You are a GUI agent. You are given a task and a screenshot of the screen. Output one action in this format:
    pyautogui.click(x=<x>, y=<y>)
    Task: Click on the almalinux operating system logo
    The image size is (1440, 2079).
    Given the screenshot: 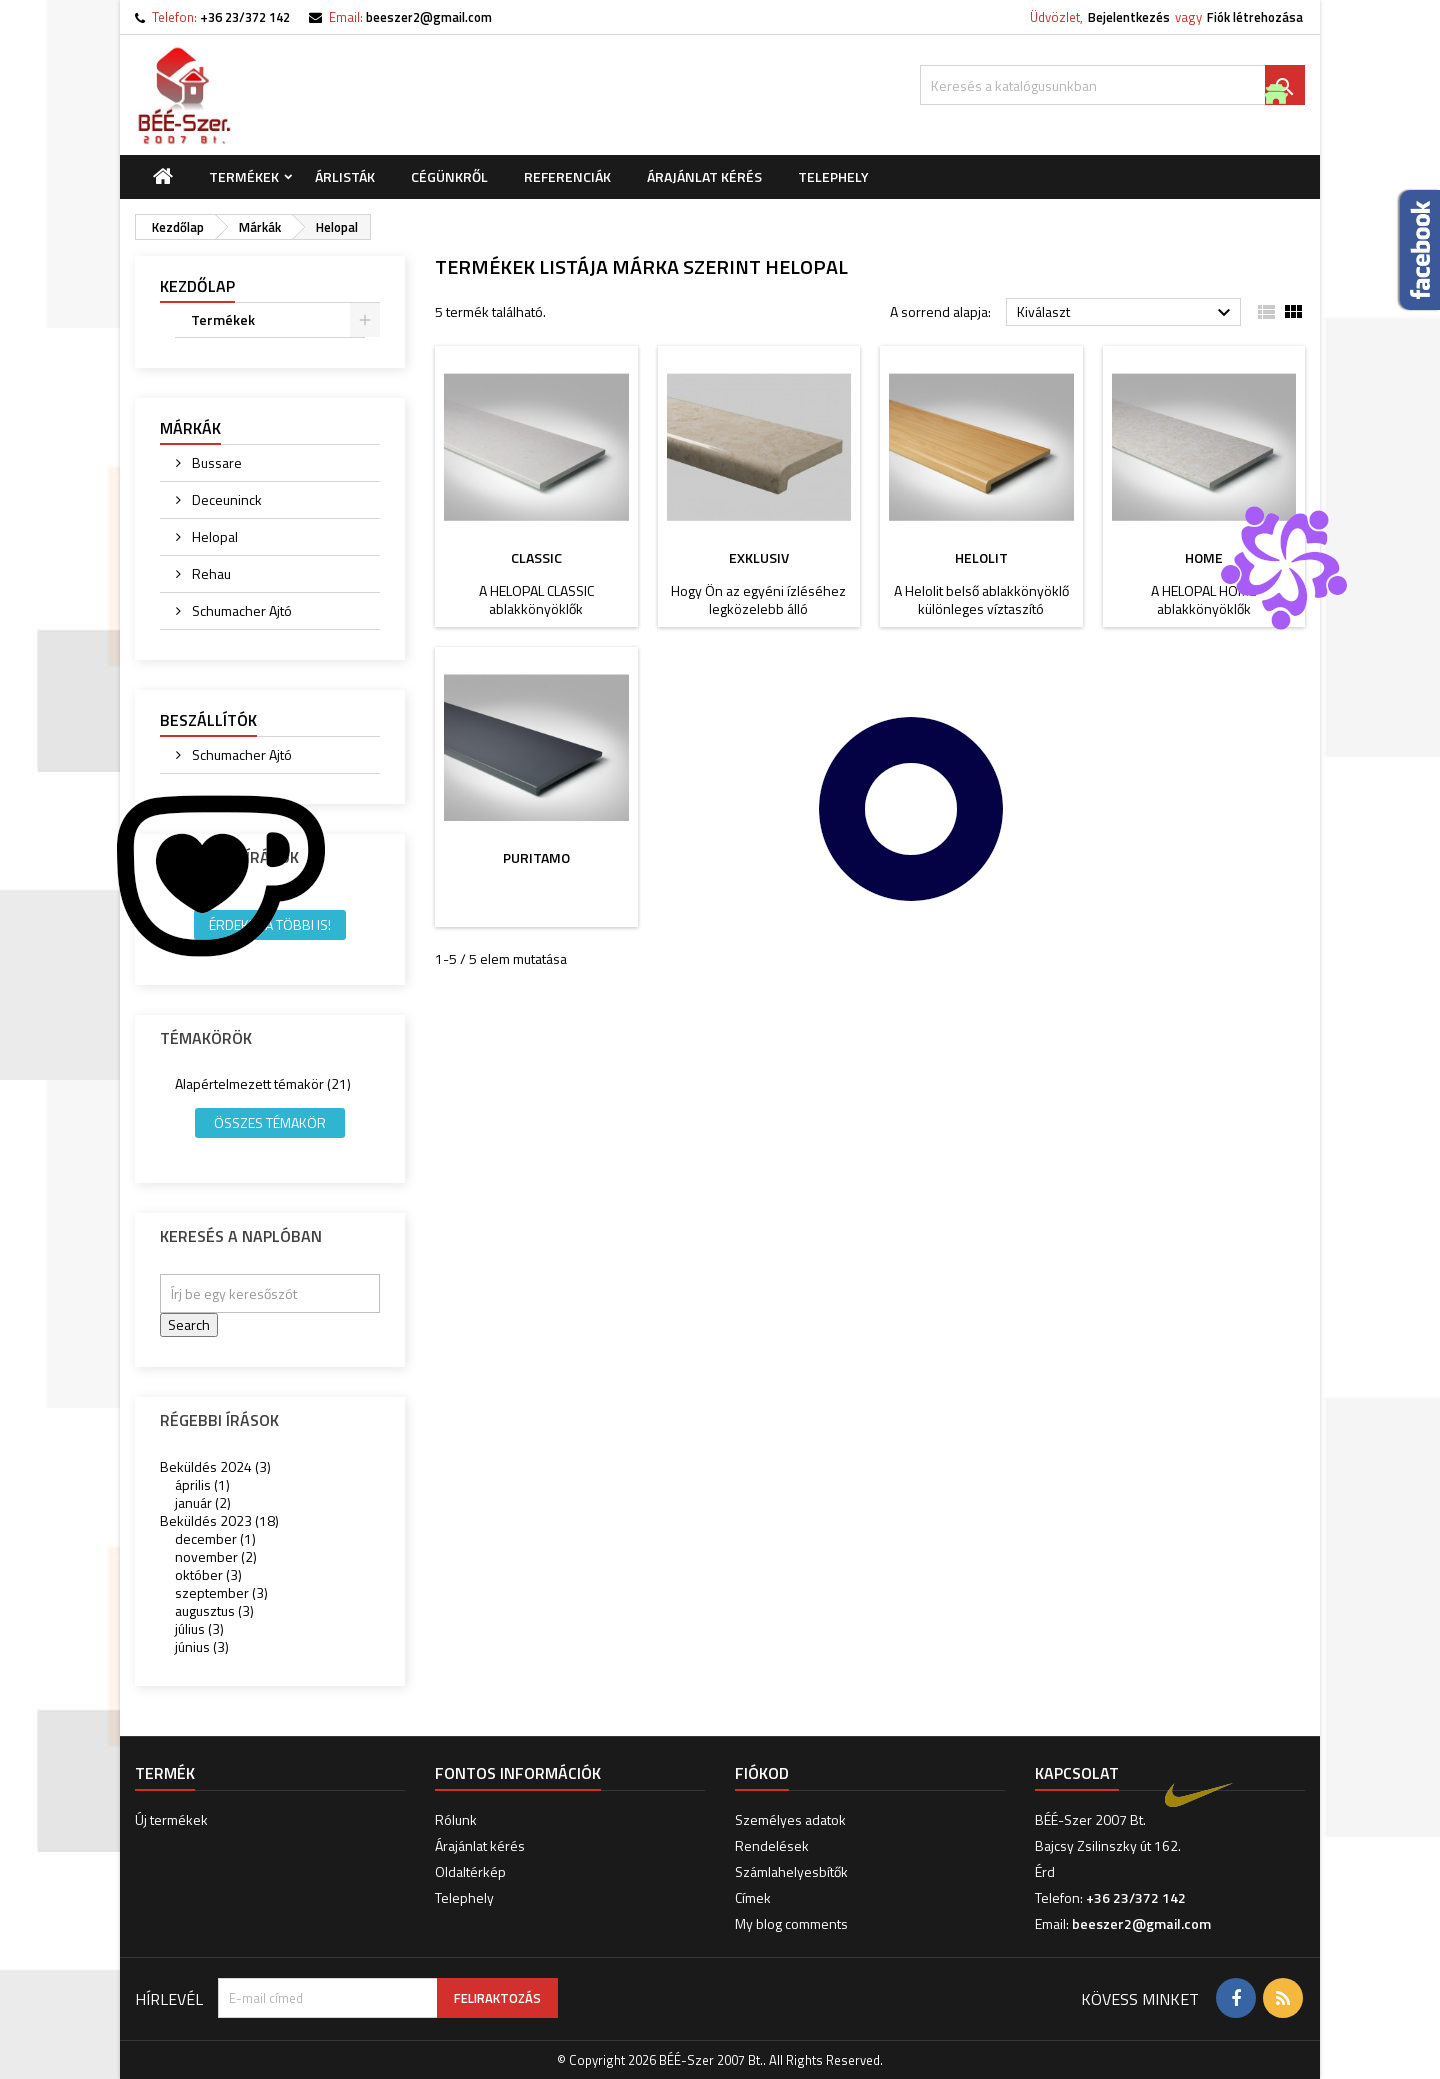 What is the action you would take?
    pyautogui.click(x=1284, y=568)
    